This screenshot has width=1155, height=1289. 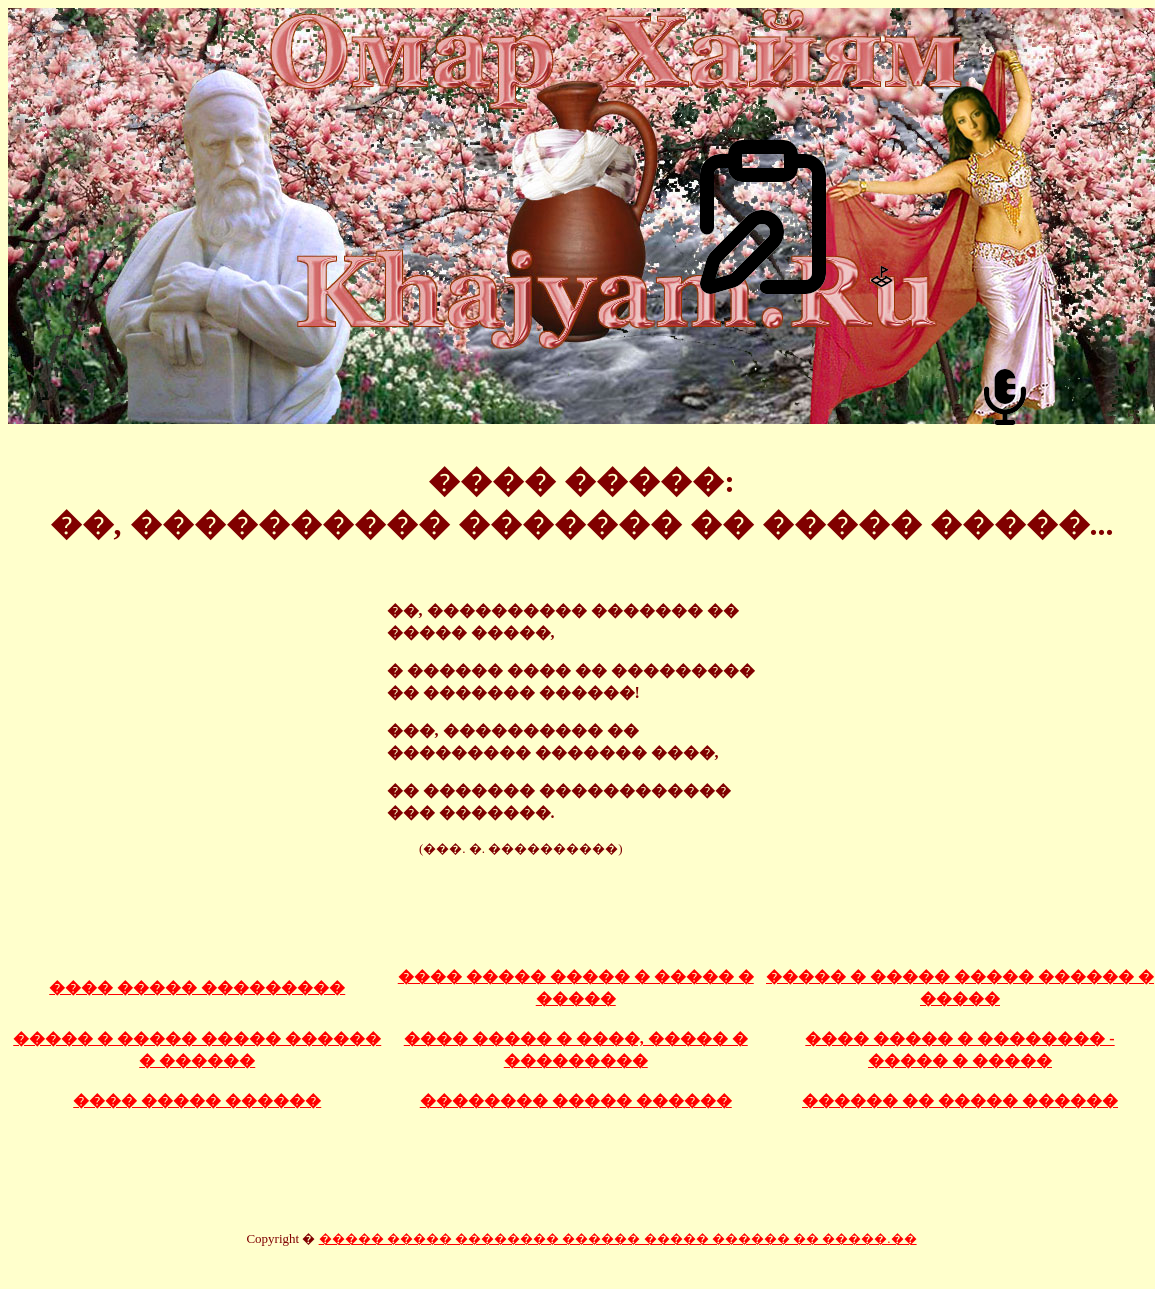 I want to click on tap to record audio or voice message, so click(x=1005, y=397).